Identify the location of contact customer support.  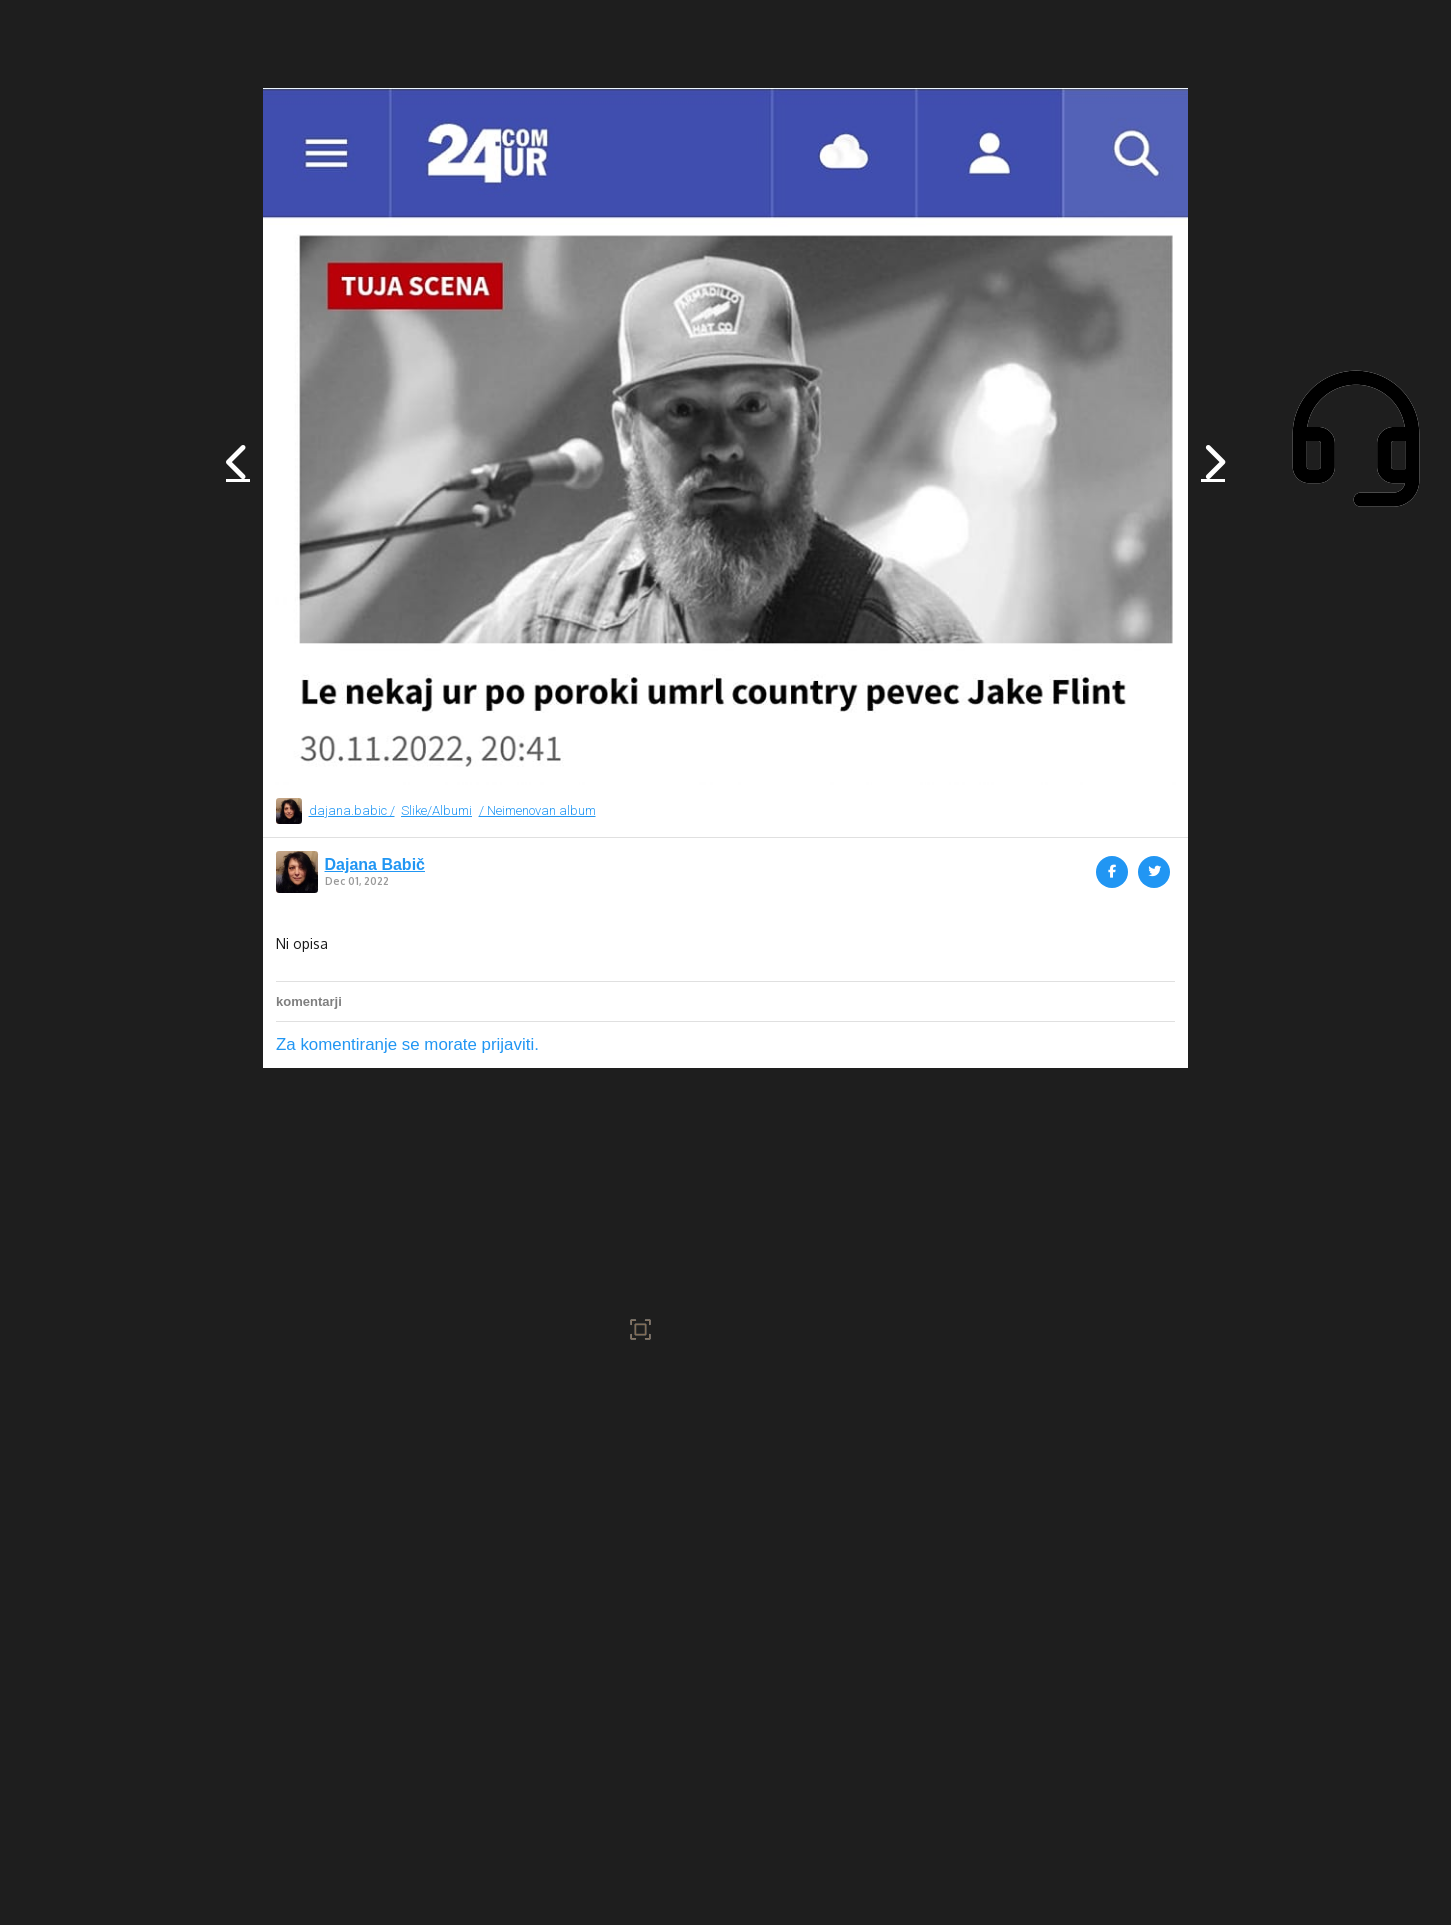
(1356, 434).